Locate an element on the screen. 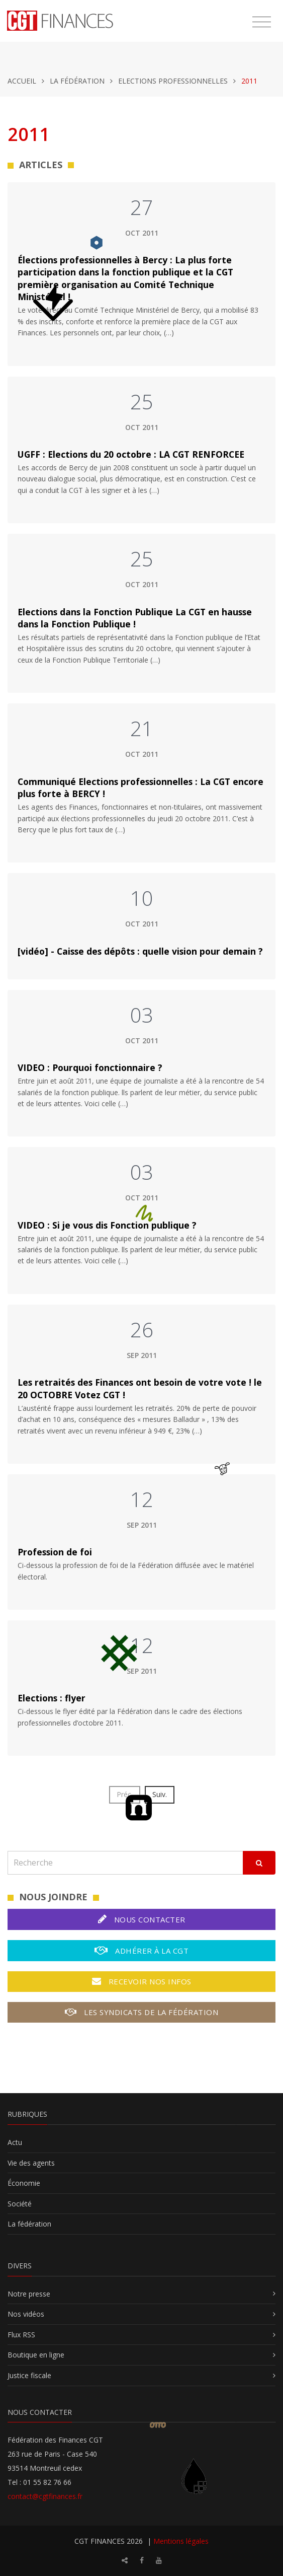  vitest testing framework logo is located at coordinates (53, 303).